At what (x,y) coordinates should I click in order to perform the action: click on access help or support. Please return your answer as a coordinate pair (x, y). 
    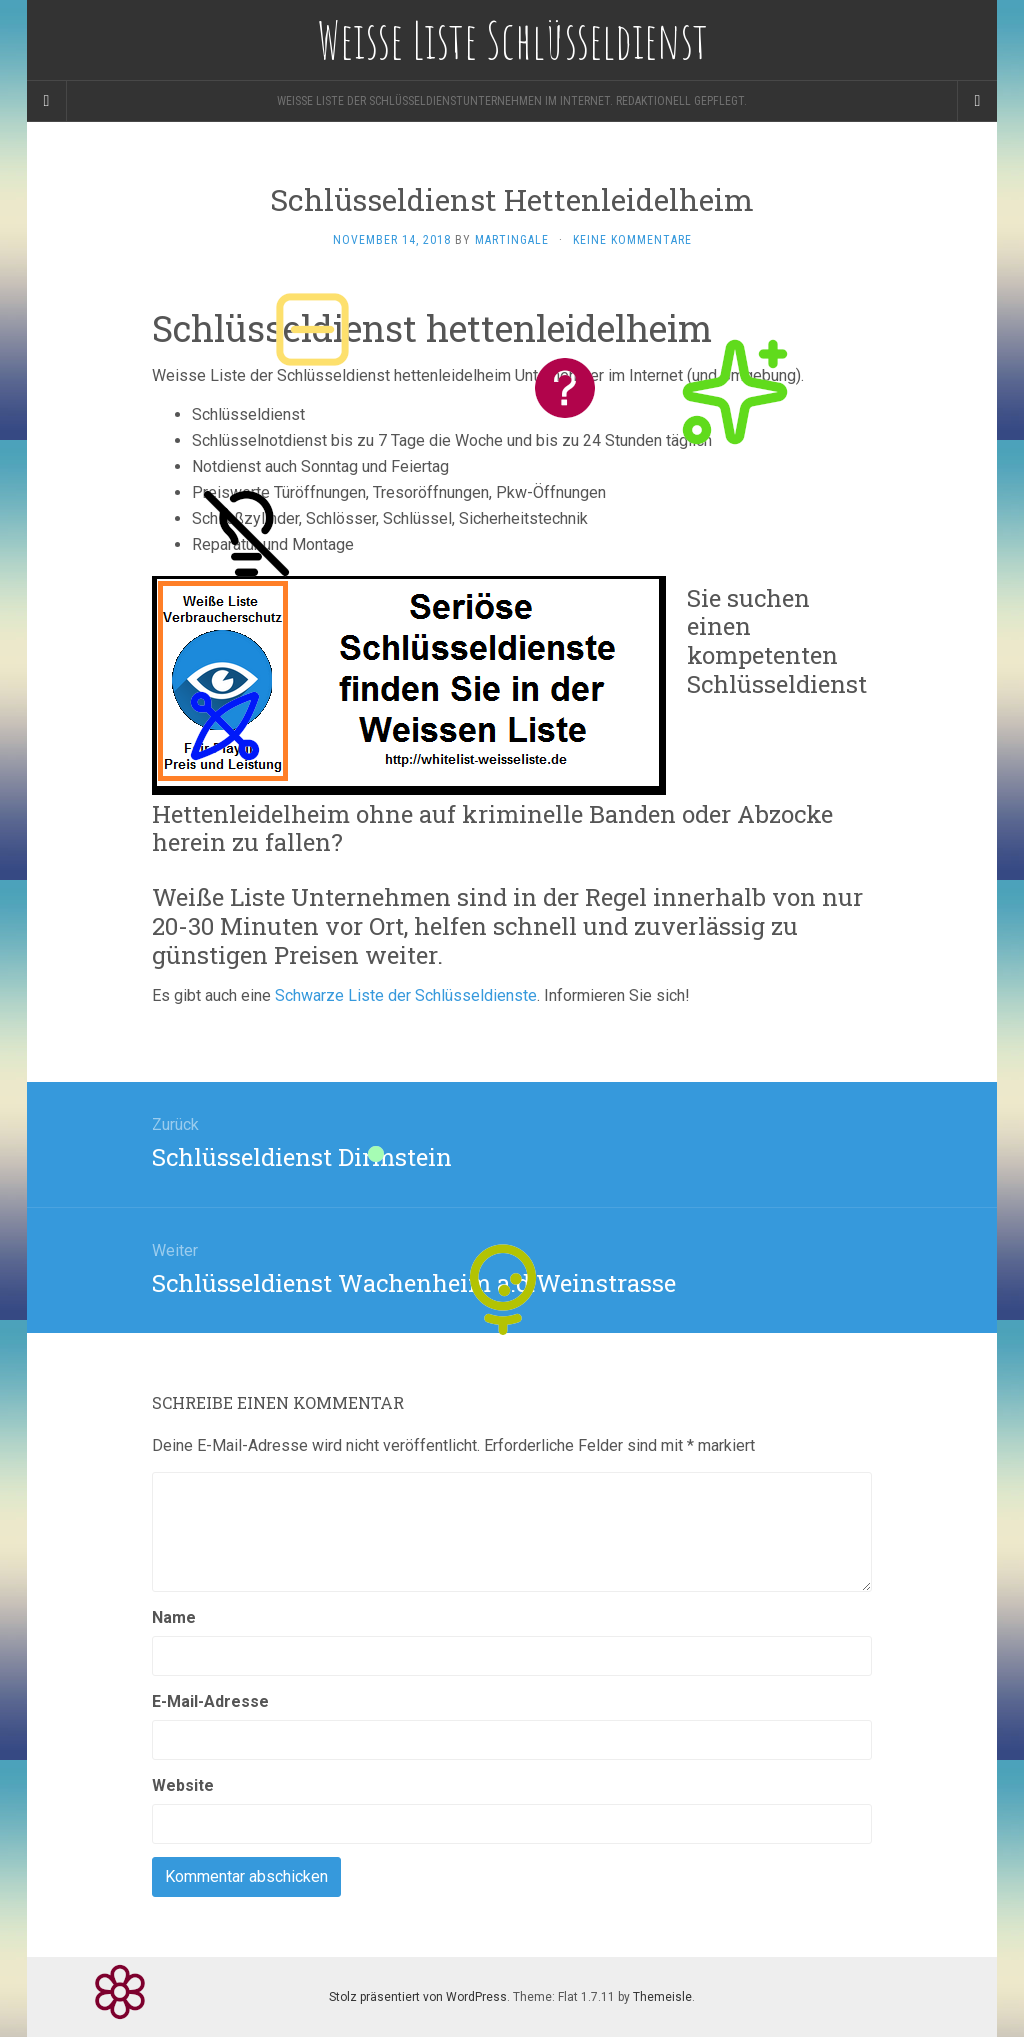
    Looking at the image, I should click on (565, 388).